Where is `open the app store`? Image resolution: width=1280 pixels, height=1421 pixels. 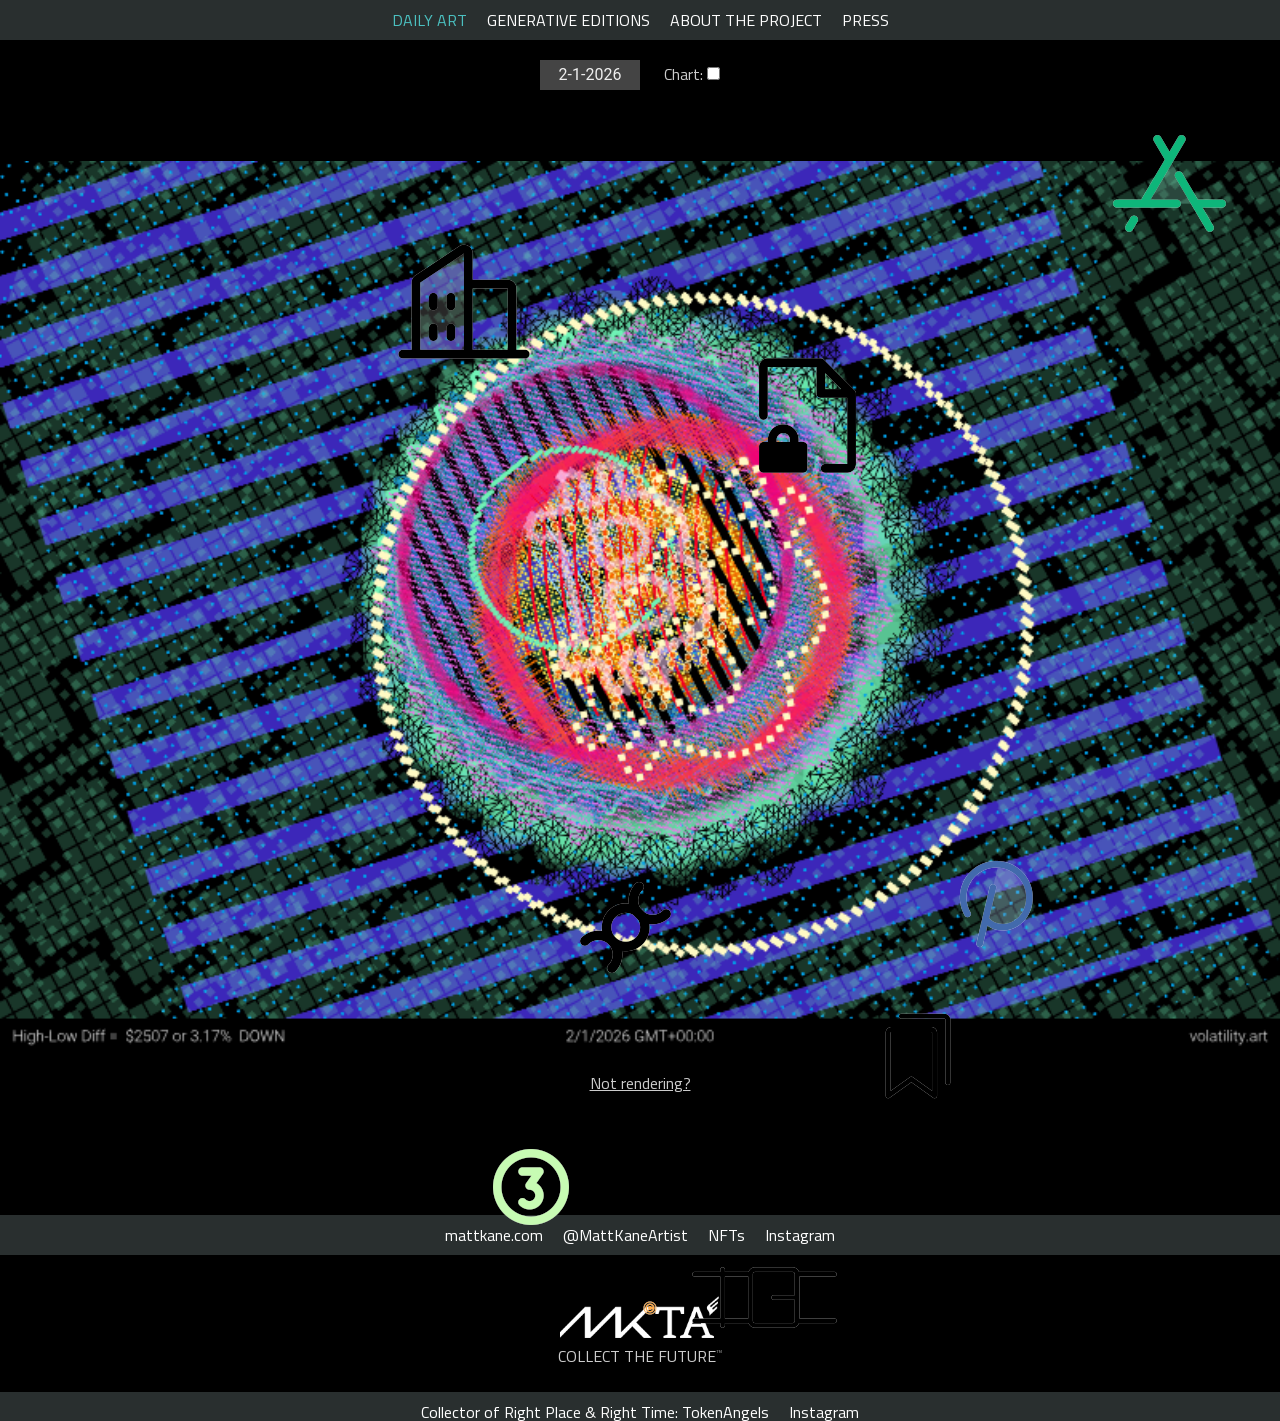 open the app store is located at coordinates (1169, 187).